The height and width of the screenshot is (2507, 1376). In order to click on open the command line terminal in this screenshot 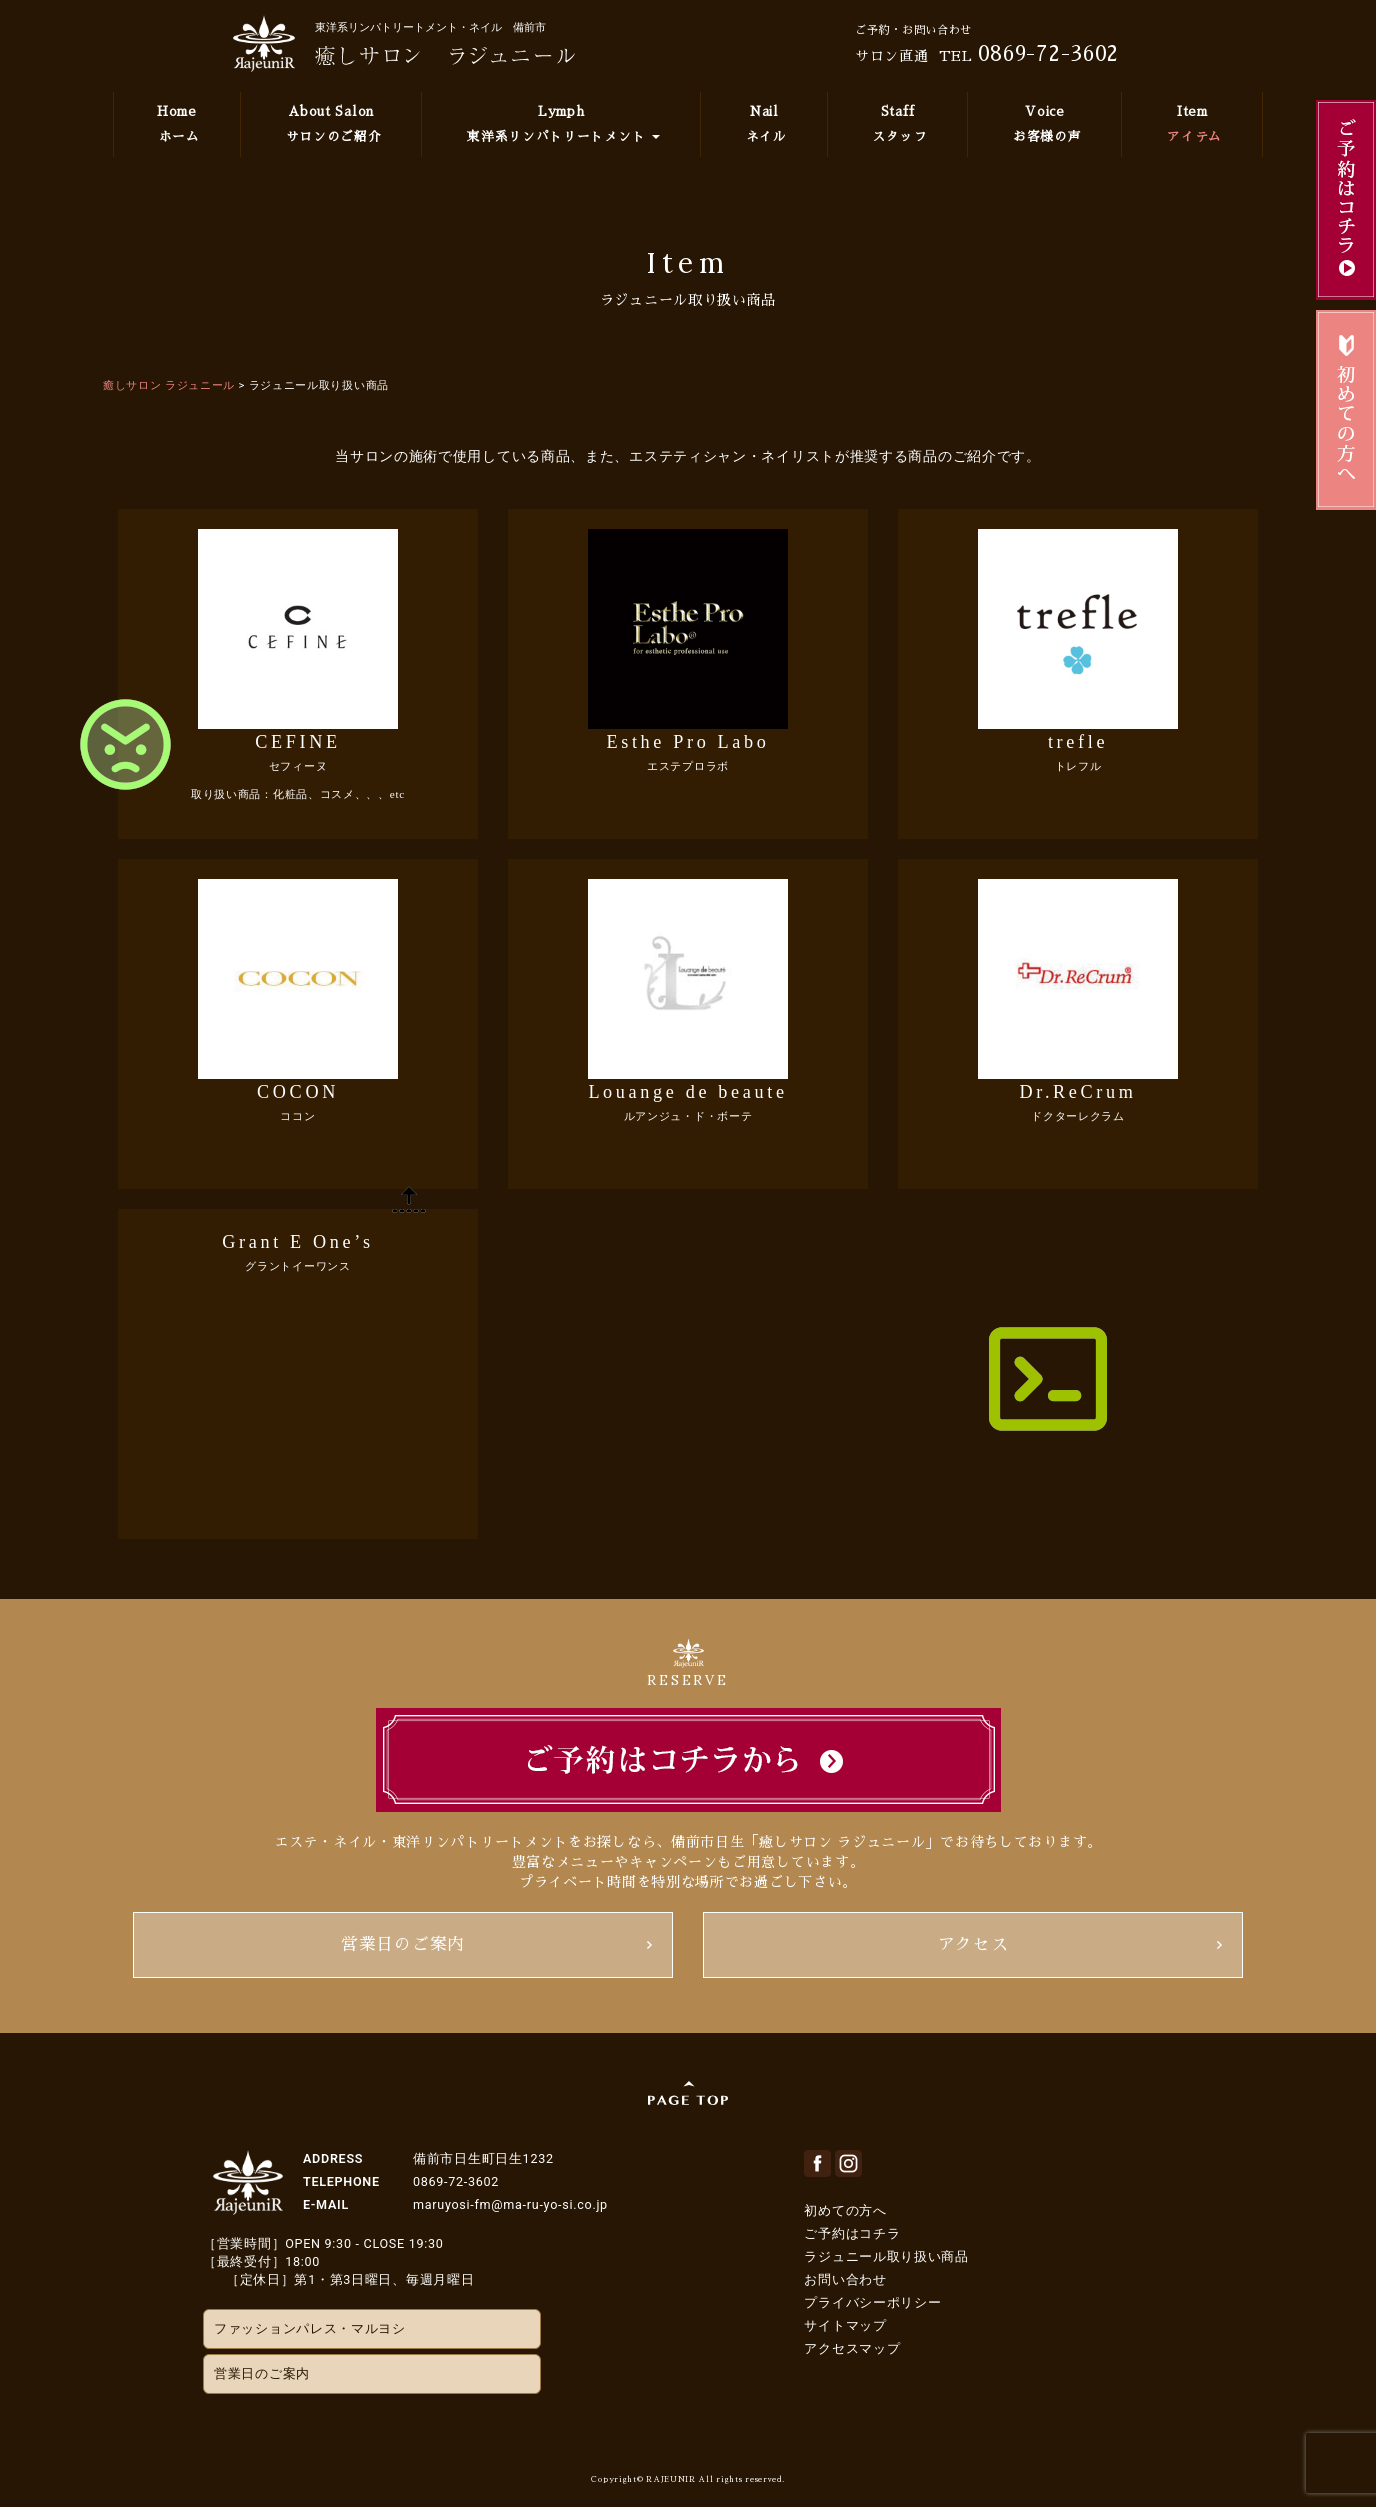, I will do `click(1048, 1379)`.